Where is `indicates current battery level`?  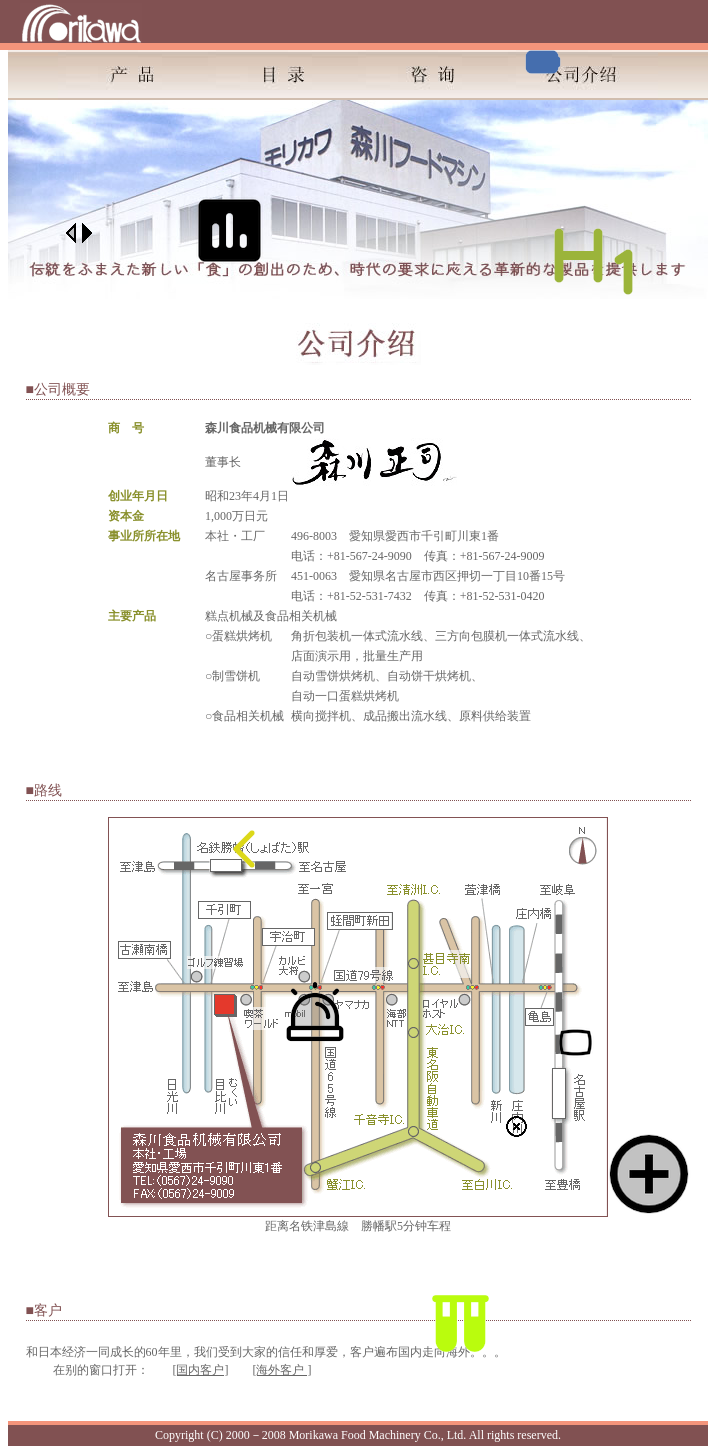
indicates current battery level is located at coordinates (543, 62).